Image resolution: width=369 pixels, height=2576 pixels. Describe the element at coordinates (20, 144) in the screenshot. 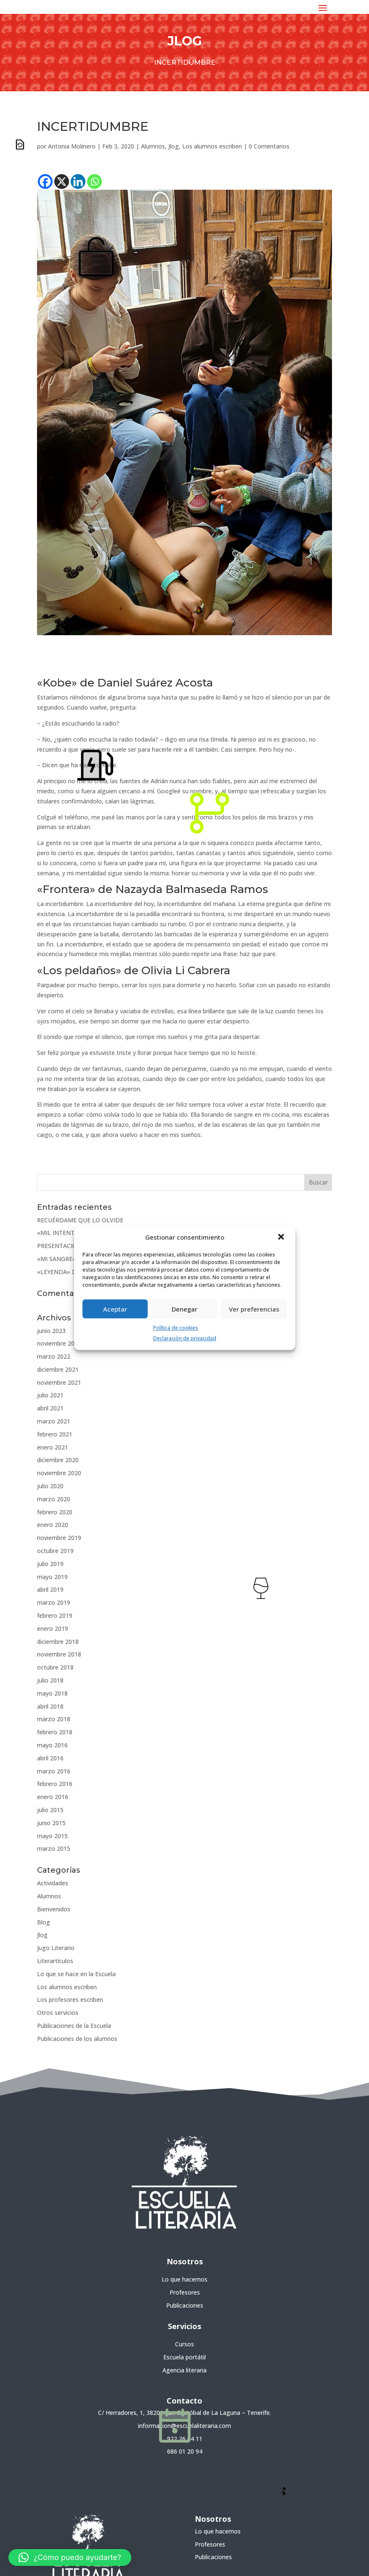

I see `restore a previous version of a document` at that location.